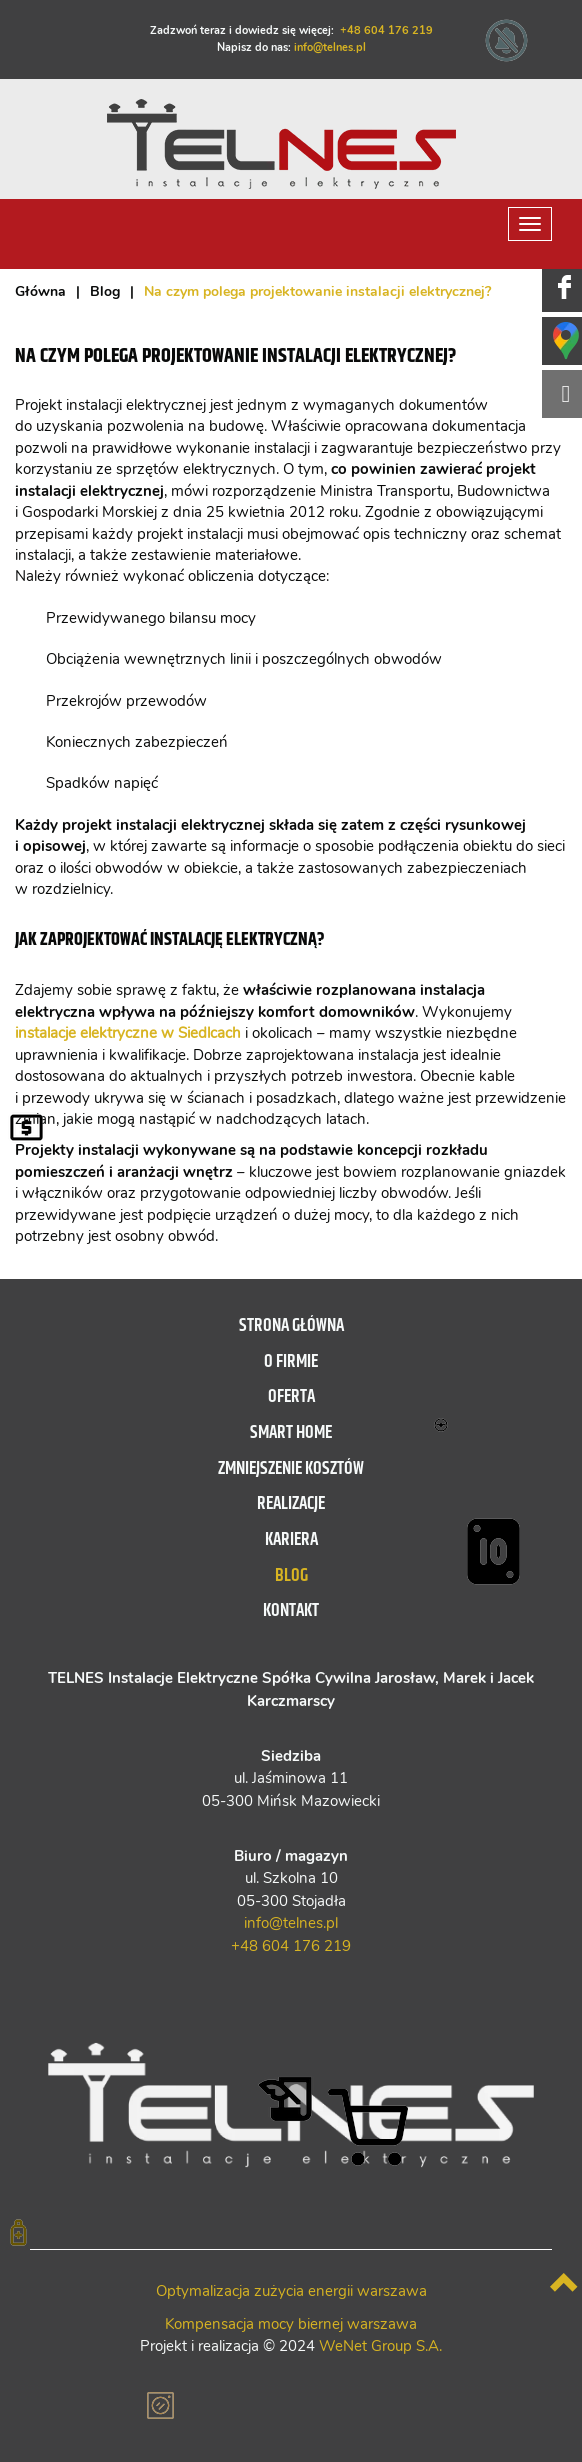 The image size is (582, 2462). What do you see at coordinates (506, 40) in the screenshot?
I see `mute notifications` at bounding box center [506, 40].